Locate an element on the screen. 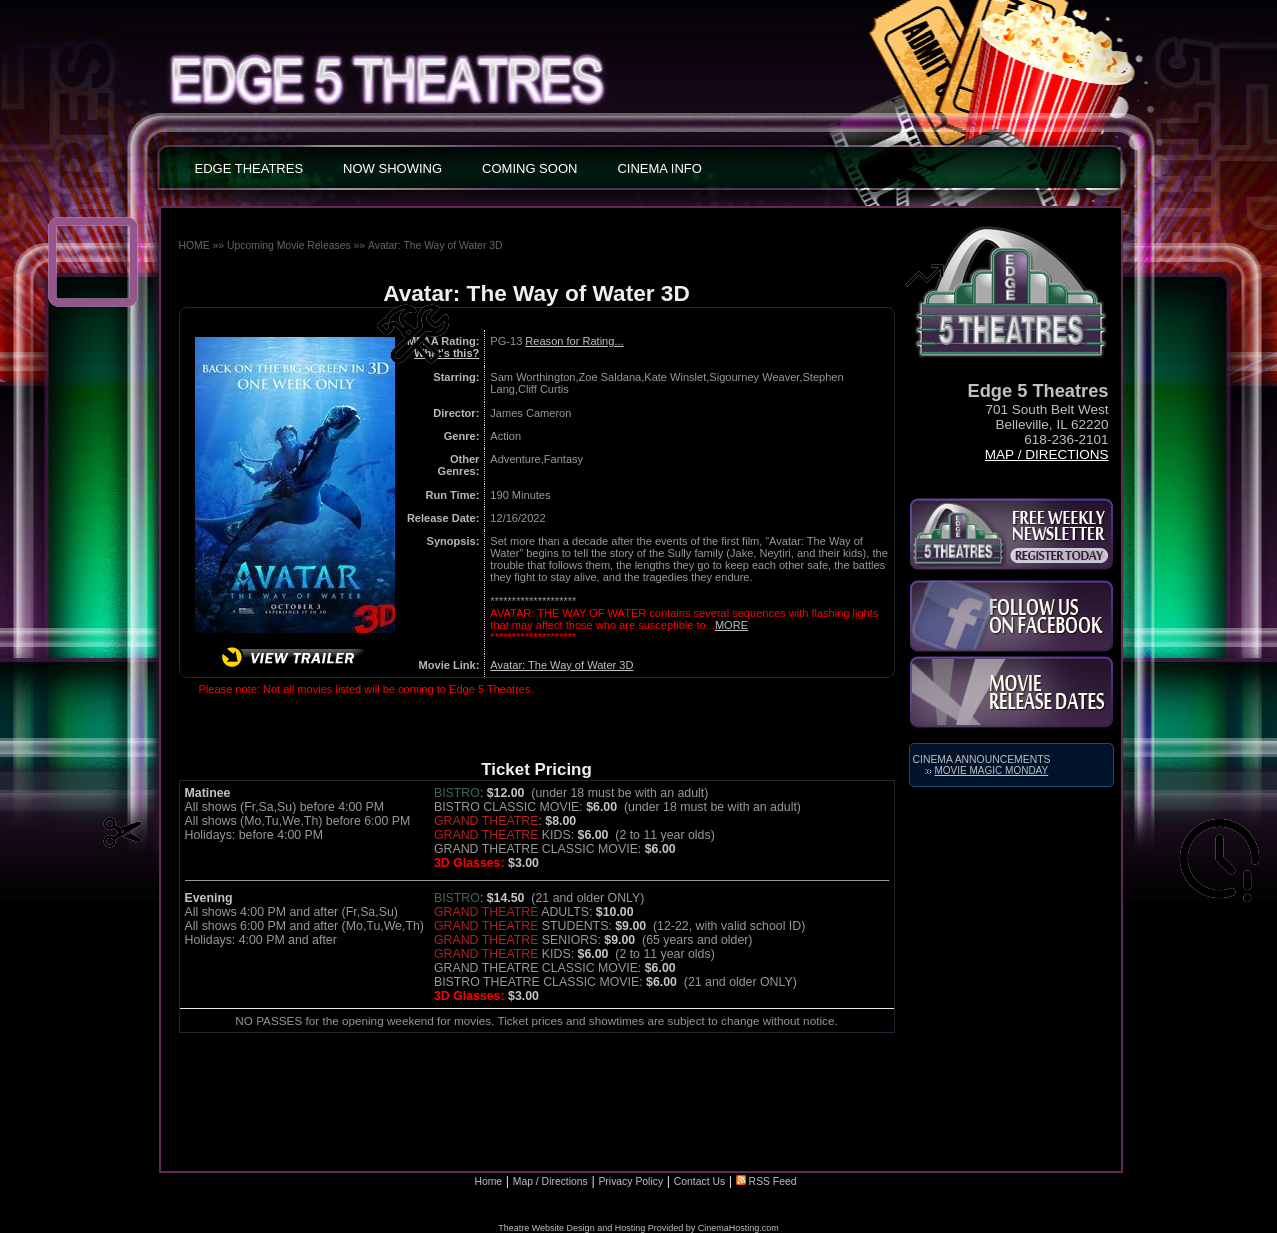  time-sensitive alert or warning is located at coordinates (1219, 858).